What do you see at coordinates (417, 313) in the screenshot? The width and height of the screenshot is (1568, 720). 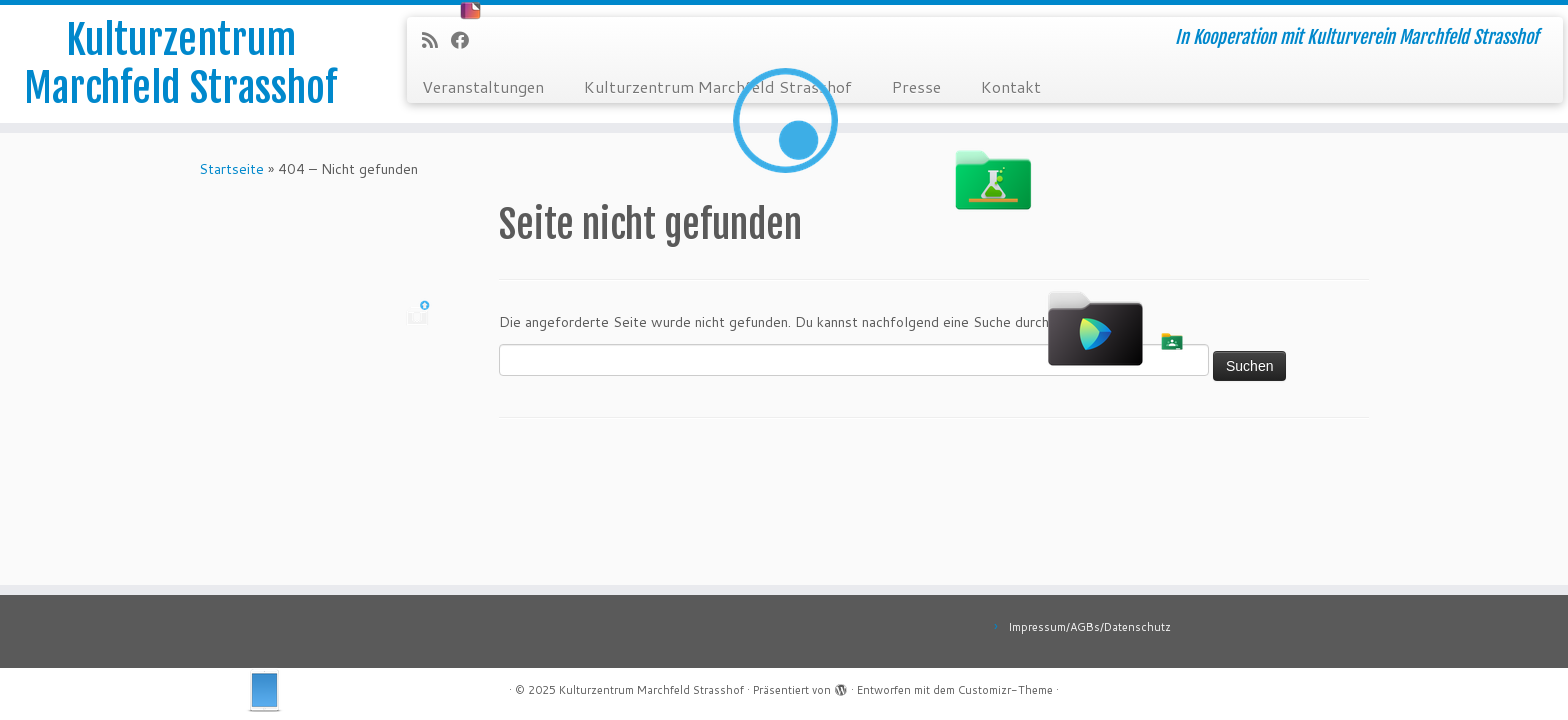 I see `additional software updates available` at bounding box center [417, 313].